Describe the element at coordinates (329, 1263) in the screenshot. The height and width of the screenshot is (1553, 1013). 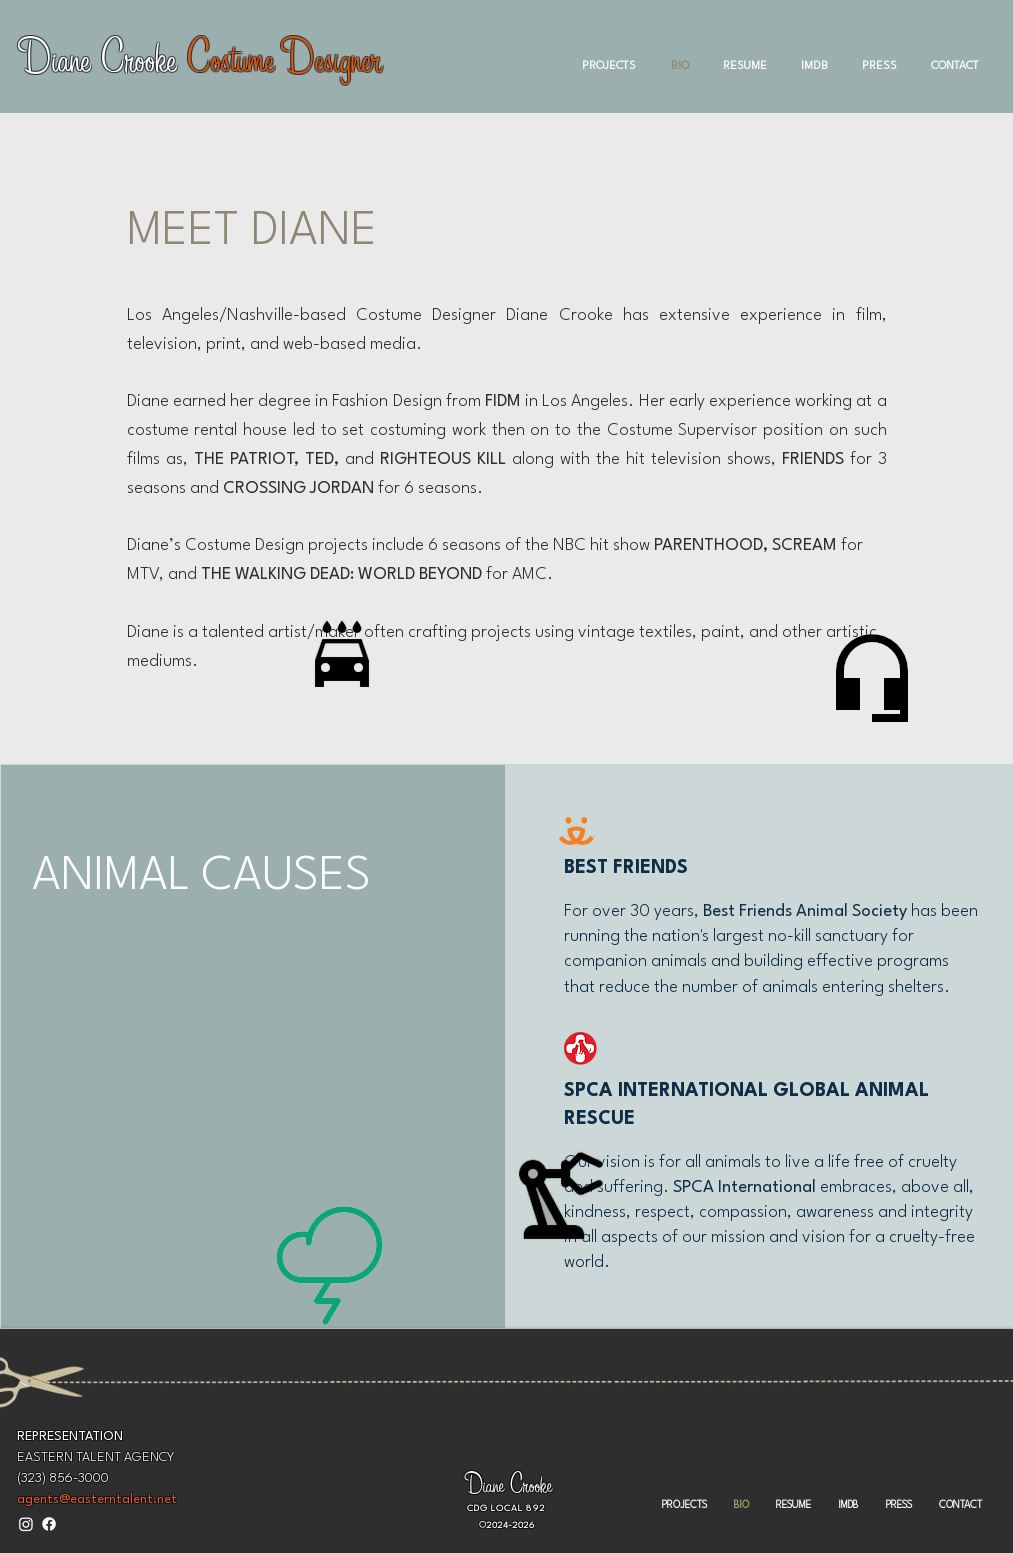
I see `indicates thunderstorm or severe weather conditions` at that location.